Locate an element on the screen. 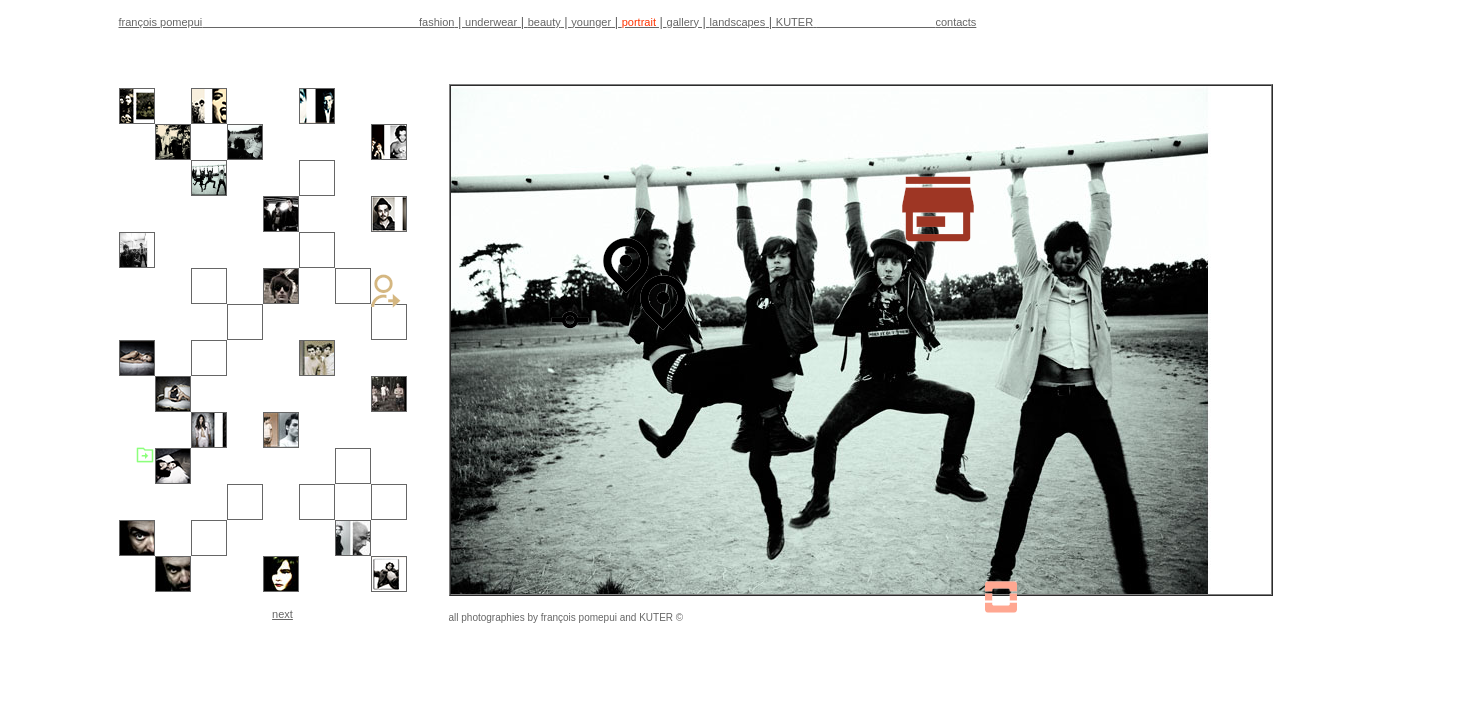 The image size is (1467, 720). openstack cloud platform logo is located at coordinates (1001, 597).